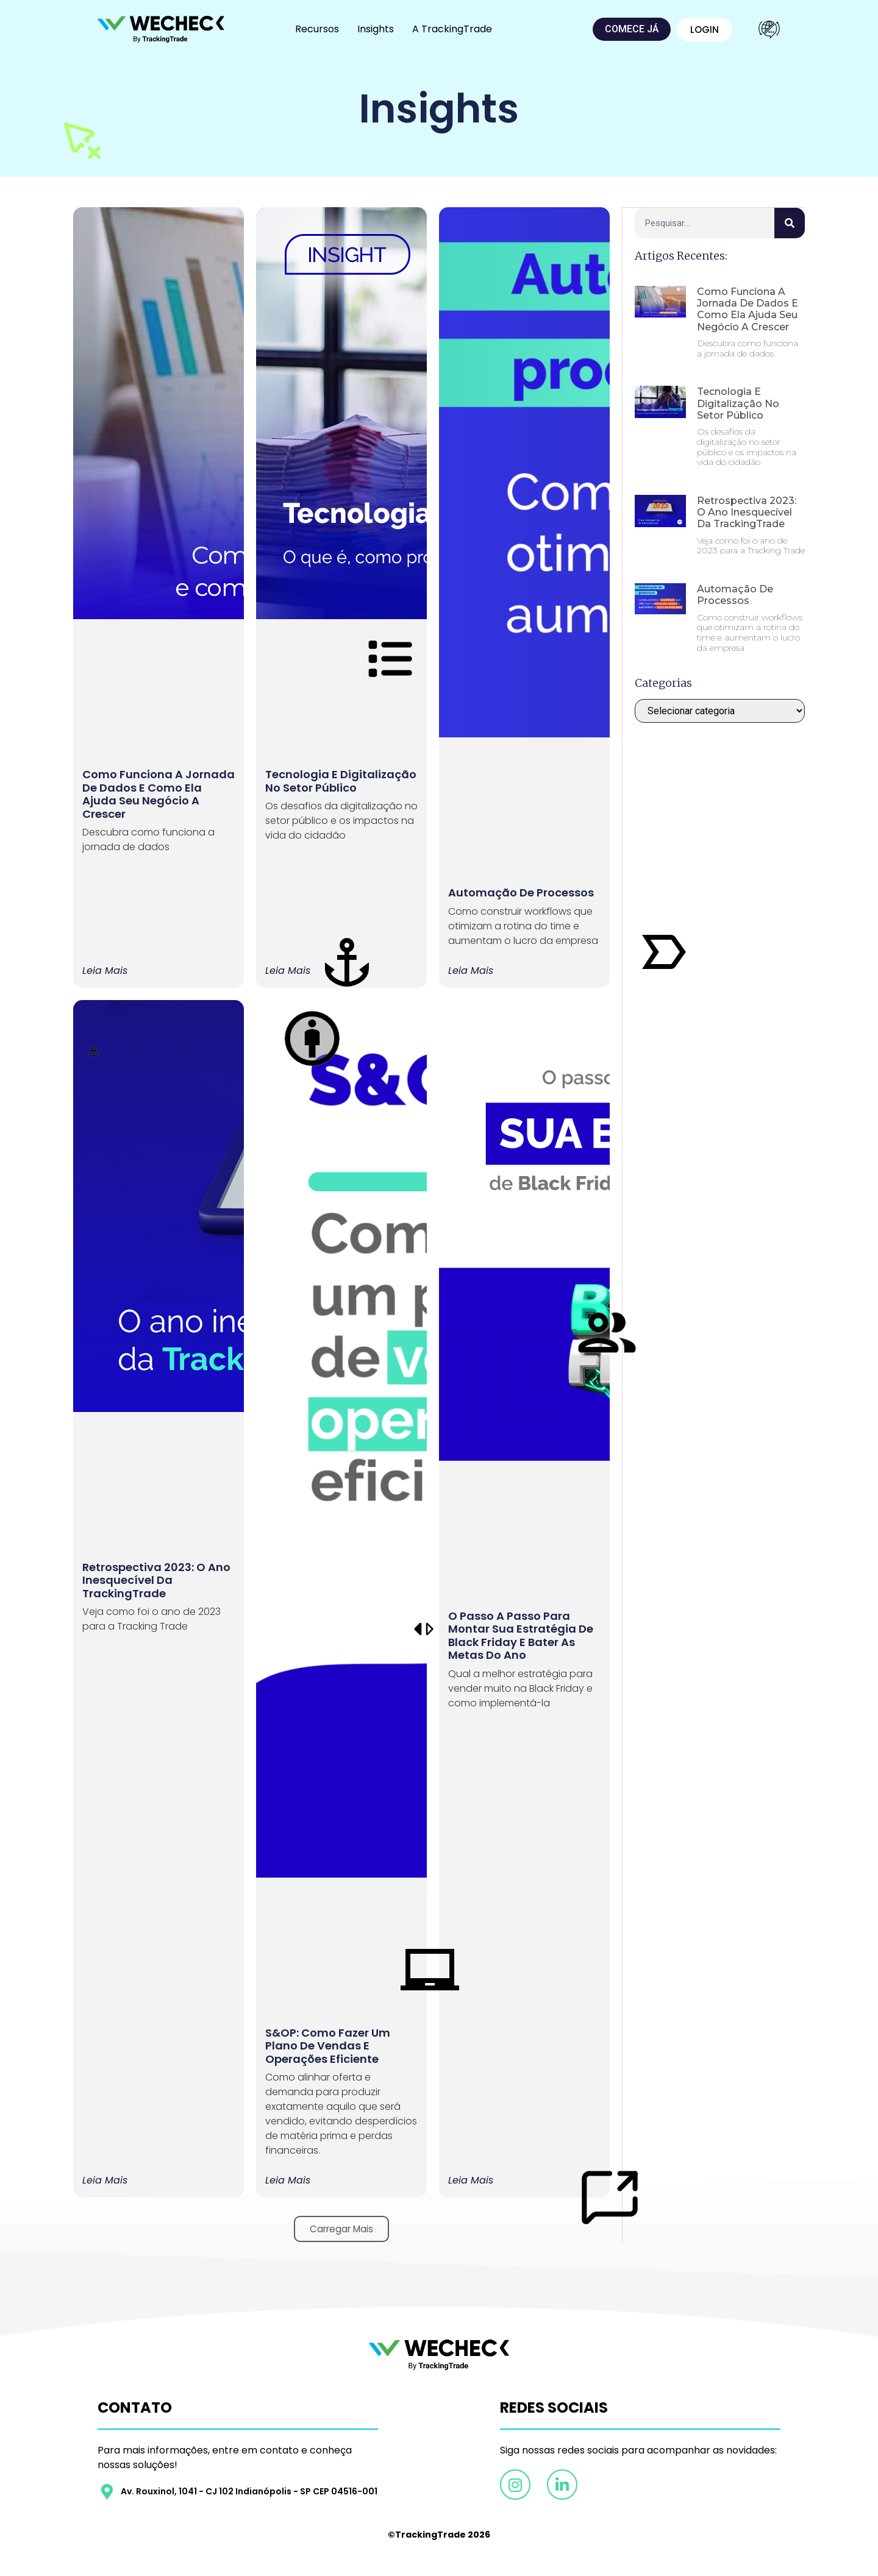  What do you see at coordinates (424, 1629) in the screenshot?
I see `switch to the right panel or view` at bounding box center [424, 1629].